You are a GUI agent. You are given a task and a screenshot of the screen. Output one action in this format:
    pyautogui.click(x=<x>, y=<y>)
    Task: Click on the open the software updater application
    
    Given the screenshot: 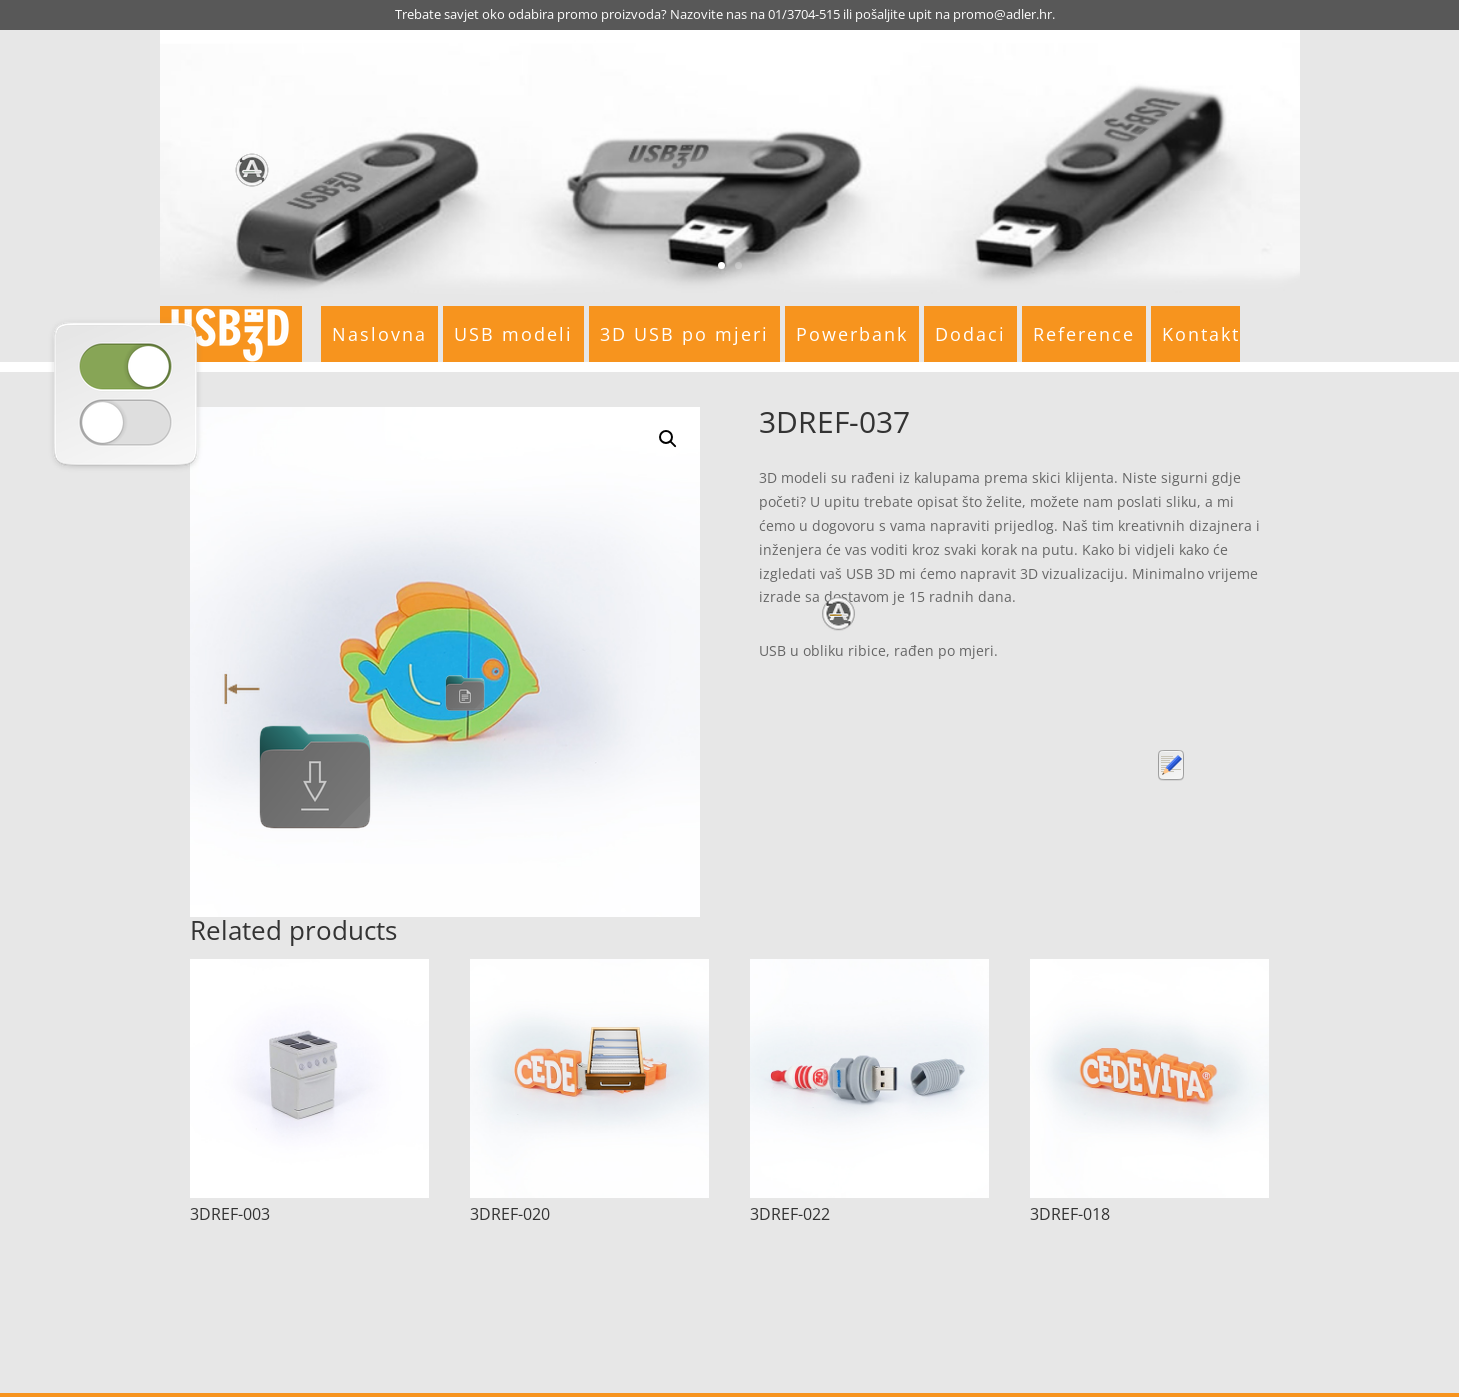 What is the action you would take?
    pyautogui.click(x=838, y=613)
    